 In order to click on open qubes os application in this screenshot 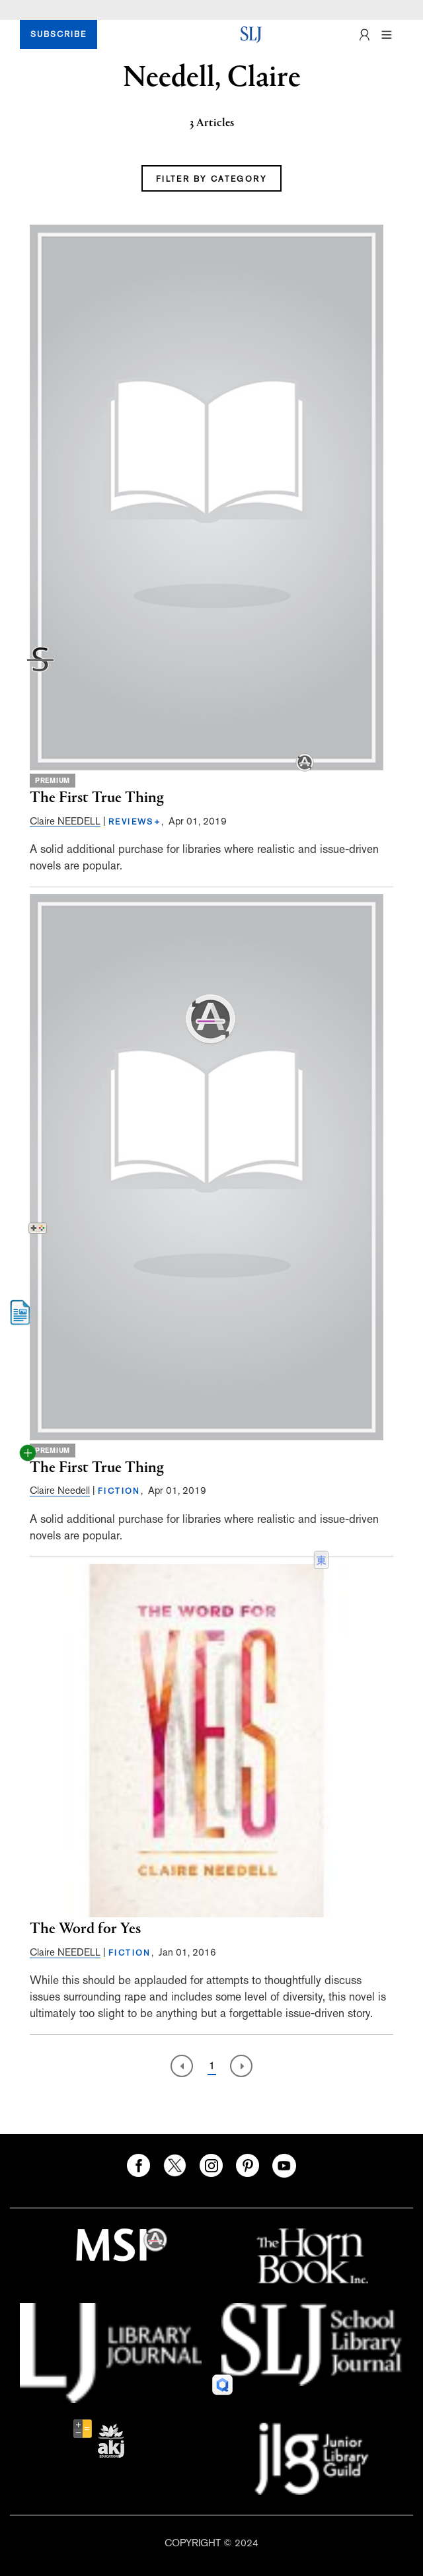, I will do `click(222, 2384)`.